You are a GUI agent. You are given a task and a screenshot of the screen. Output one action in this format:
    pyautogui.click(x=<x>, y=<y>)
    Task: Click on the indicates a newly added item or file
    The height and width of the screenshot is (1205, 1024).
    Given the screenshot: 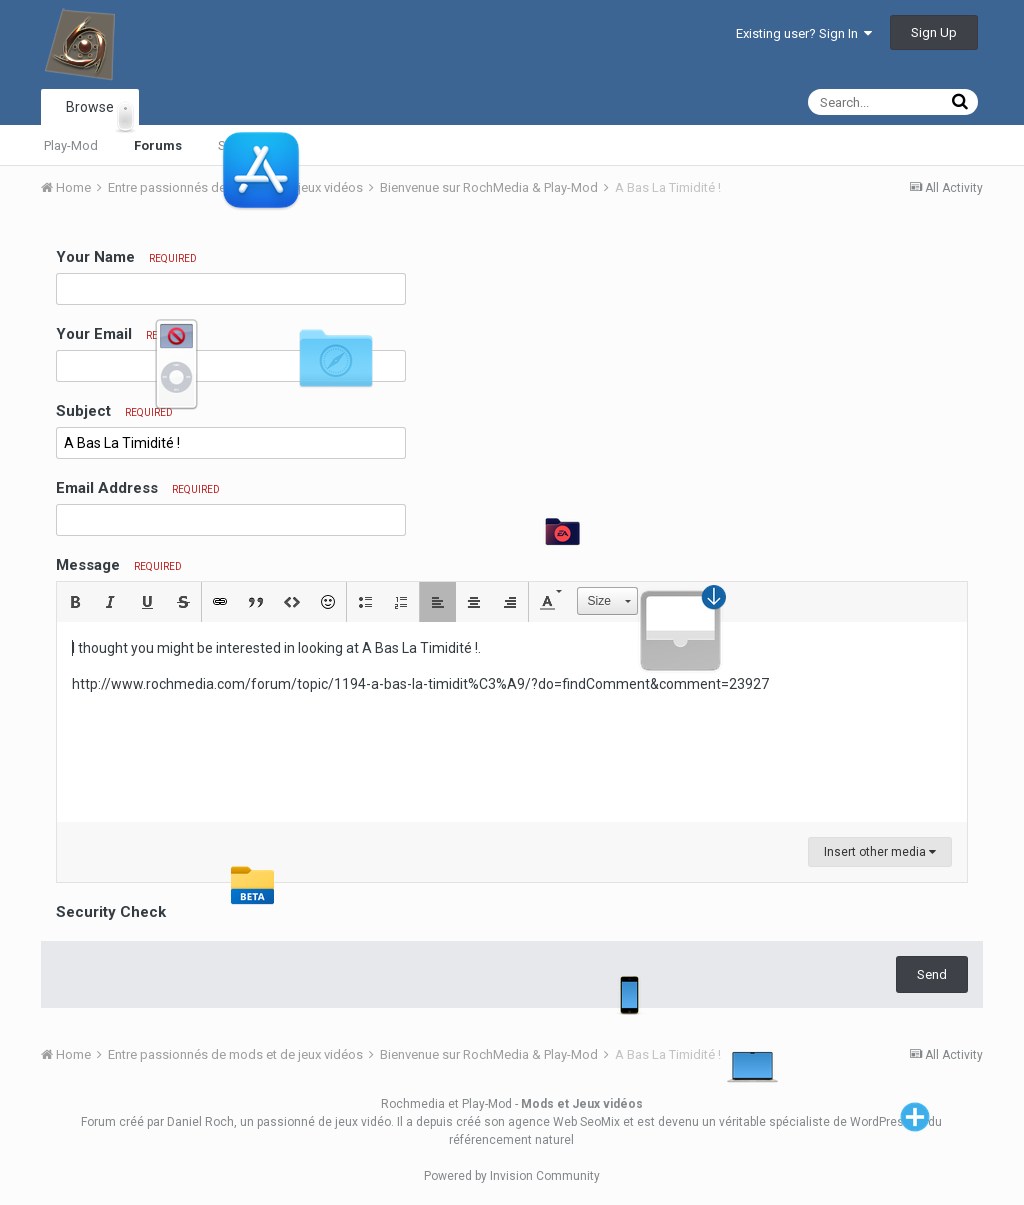 What is the action you would take?
    pyautogui.click(x=915, y=1117)
    